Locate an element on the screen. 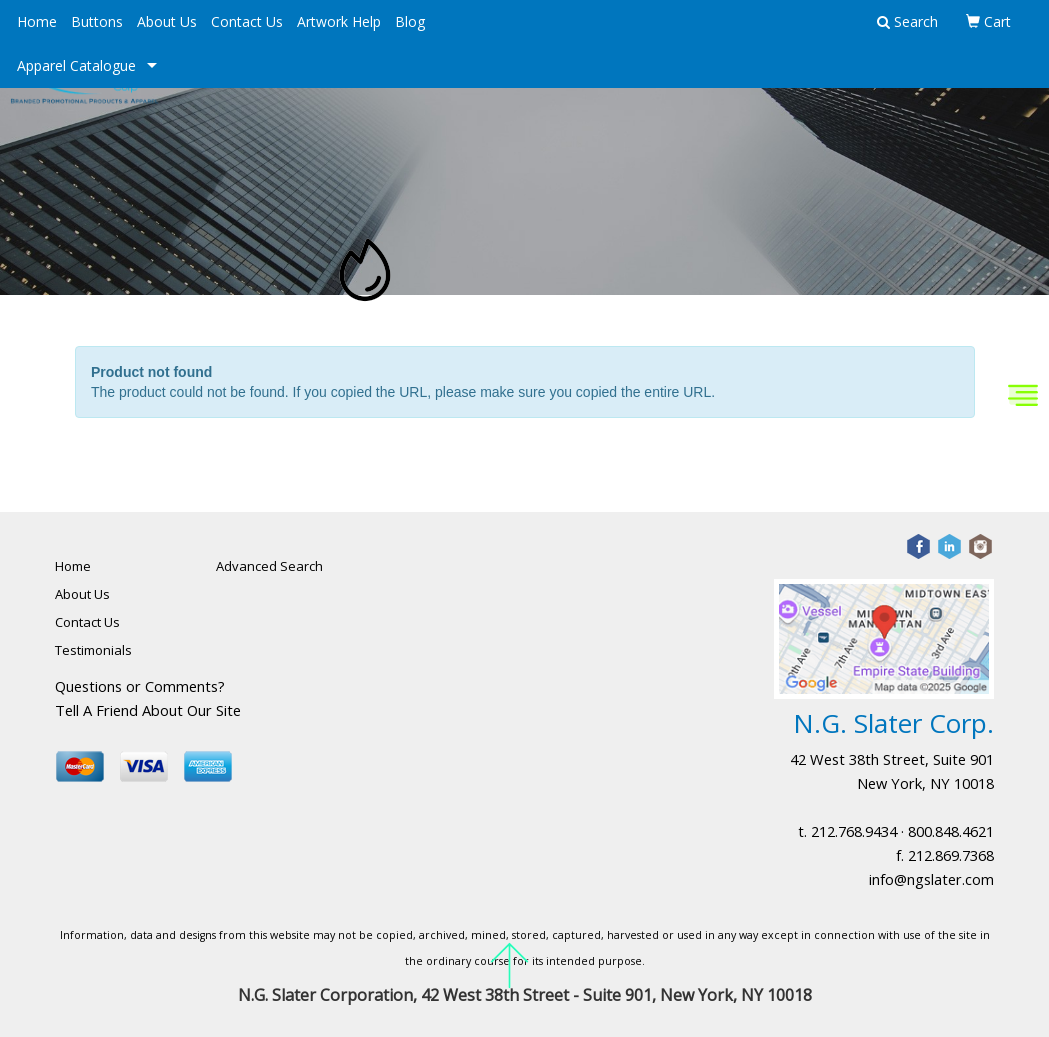  indicates trending or popular content is located at coordinates (365, 271).